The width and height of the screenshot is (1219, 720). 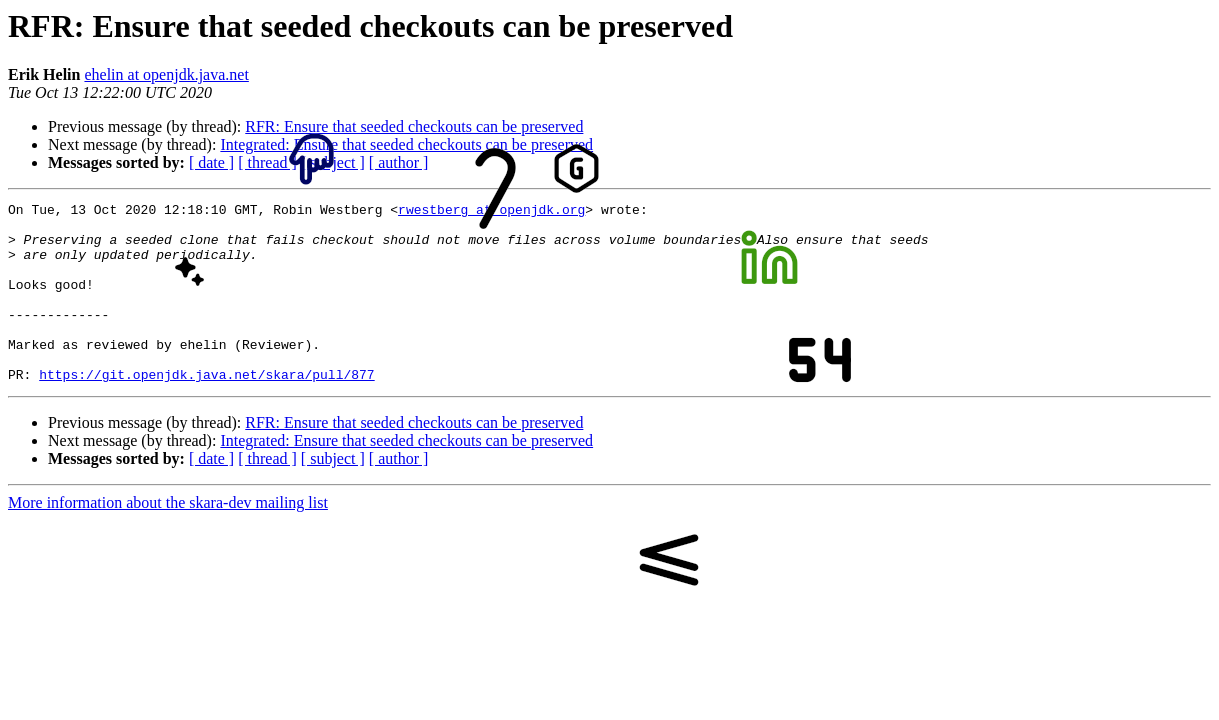 I want to click on indicates a "G" rating or classification, so click(x=576, y=168).